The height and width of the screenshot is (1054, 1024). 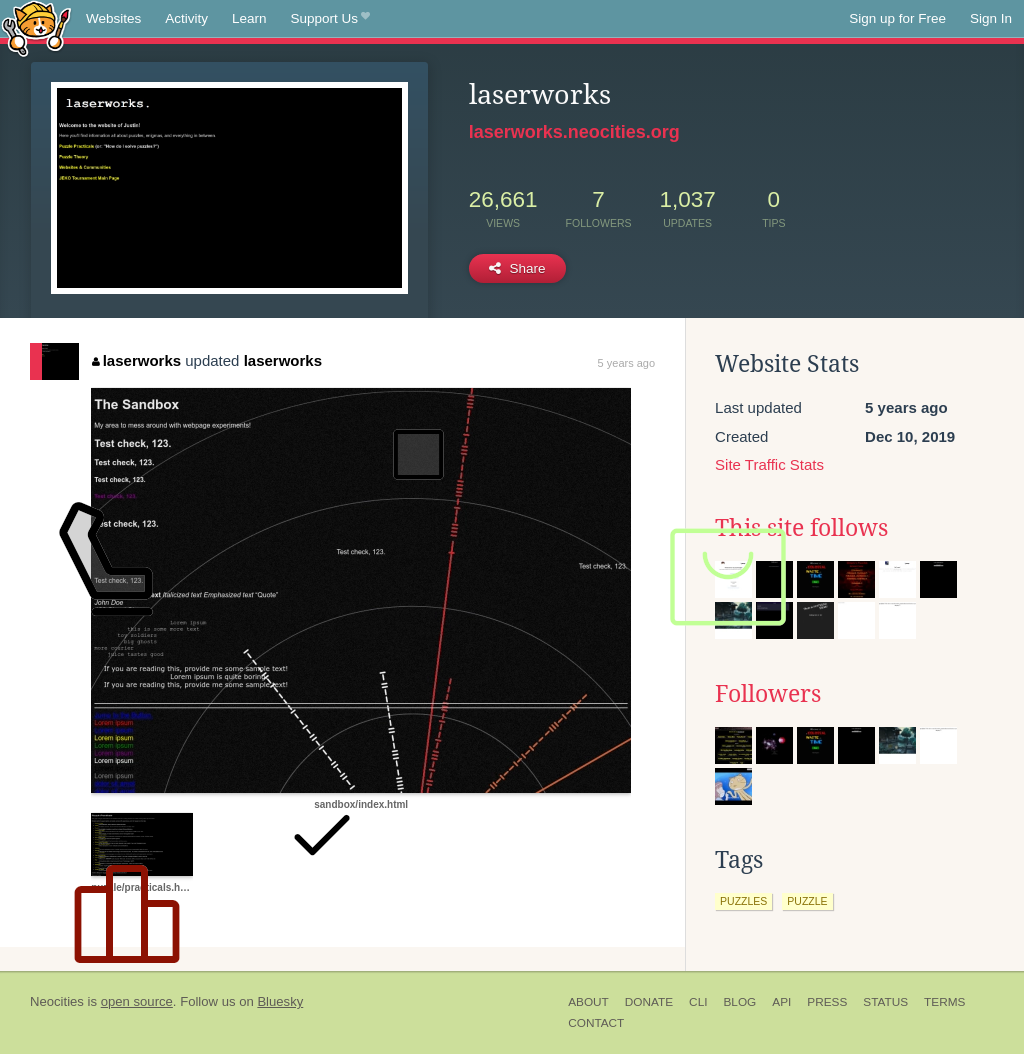 What do you see at coordinates (104, 559) in the screenshot?
I see `select or reserve a seat` at bounding box center [104, 559].